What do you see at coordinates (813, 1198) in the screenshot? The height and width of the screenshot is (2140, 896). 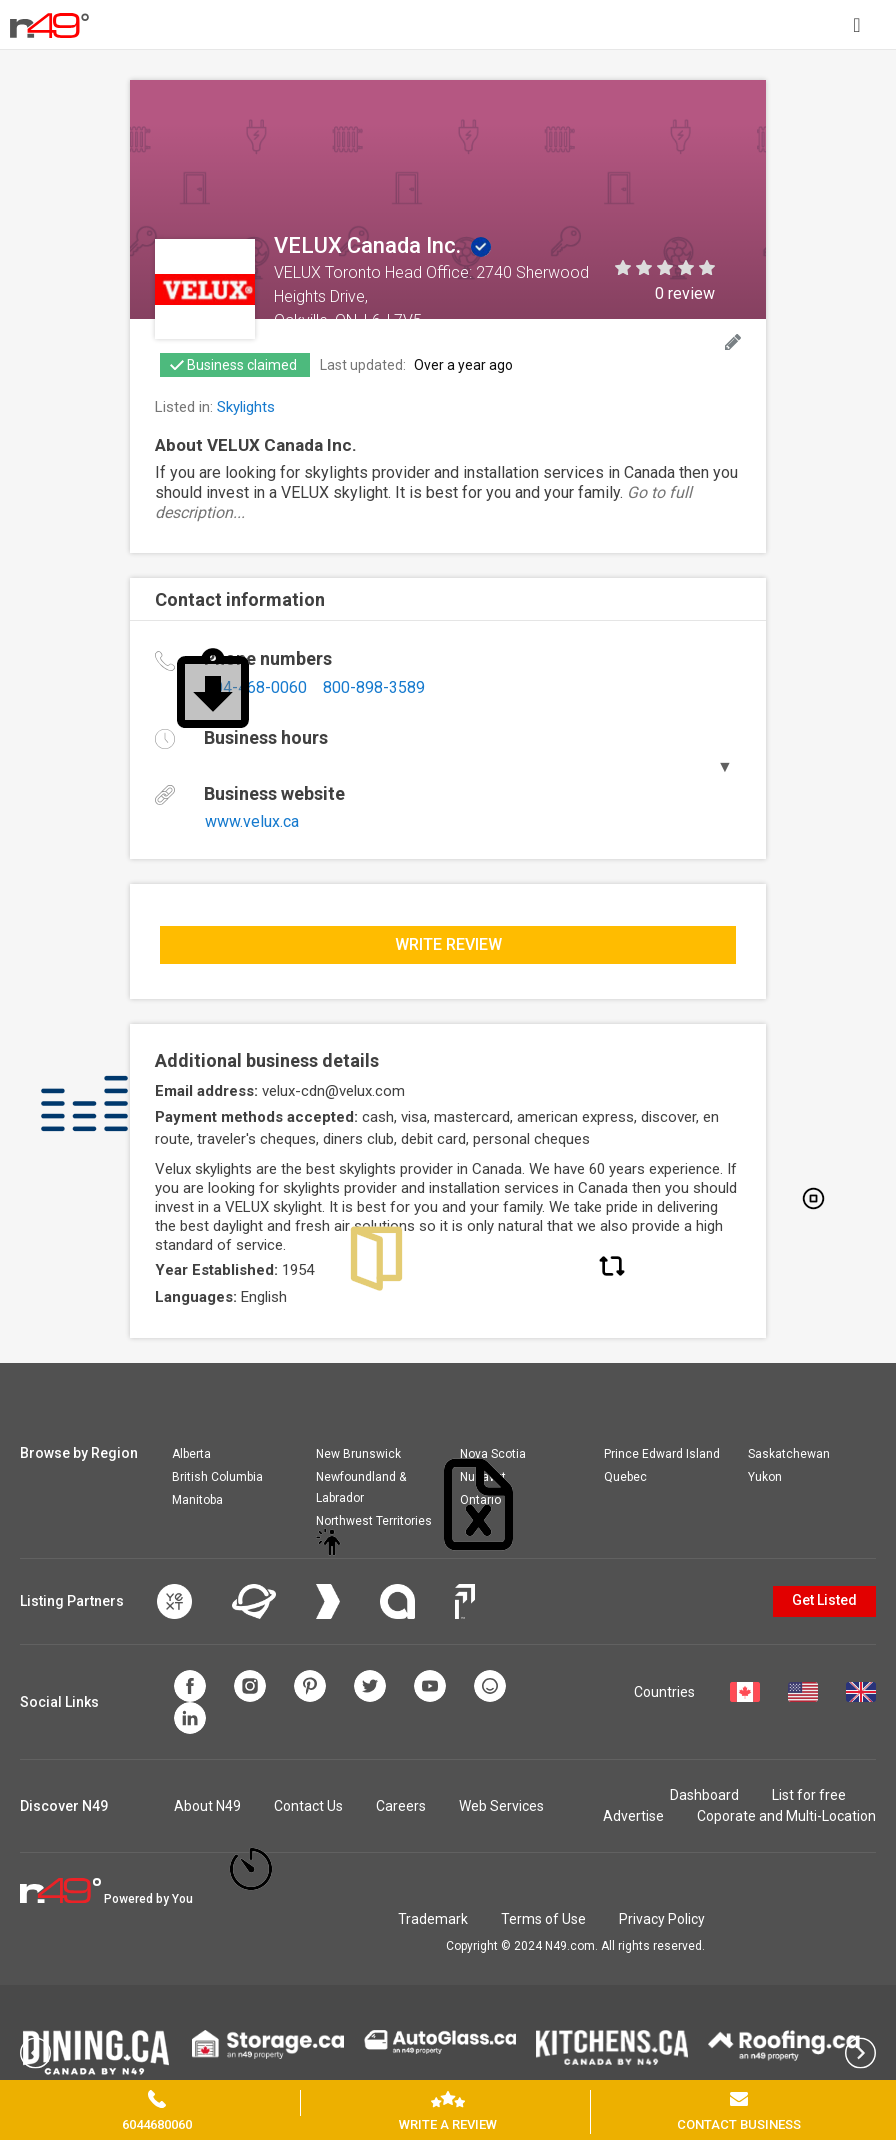 I see `stop media playback` at bounding box center [813, 1198].